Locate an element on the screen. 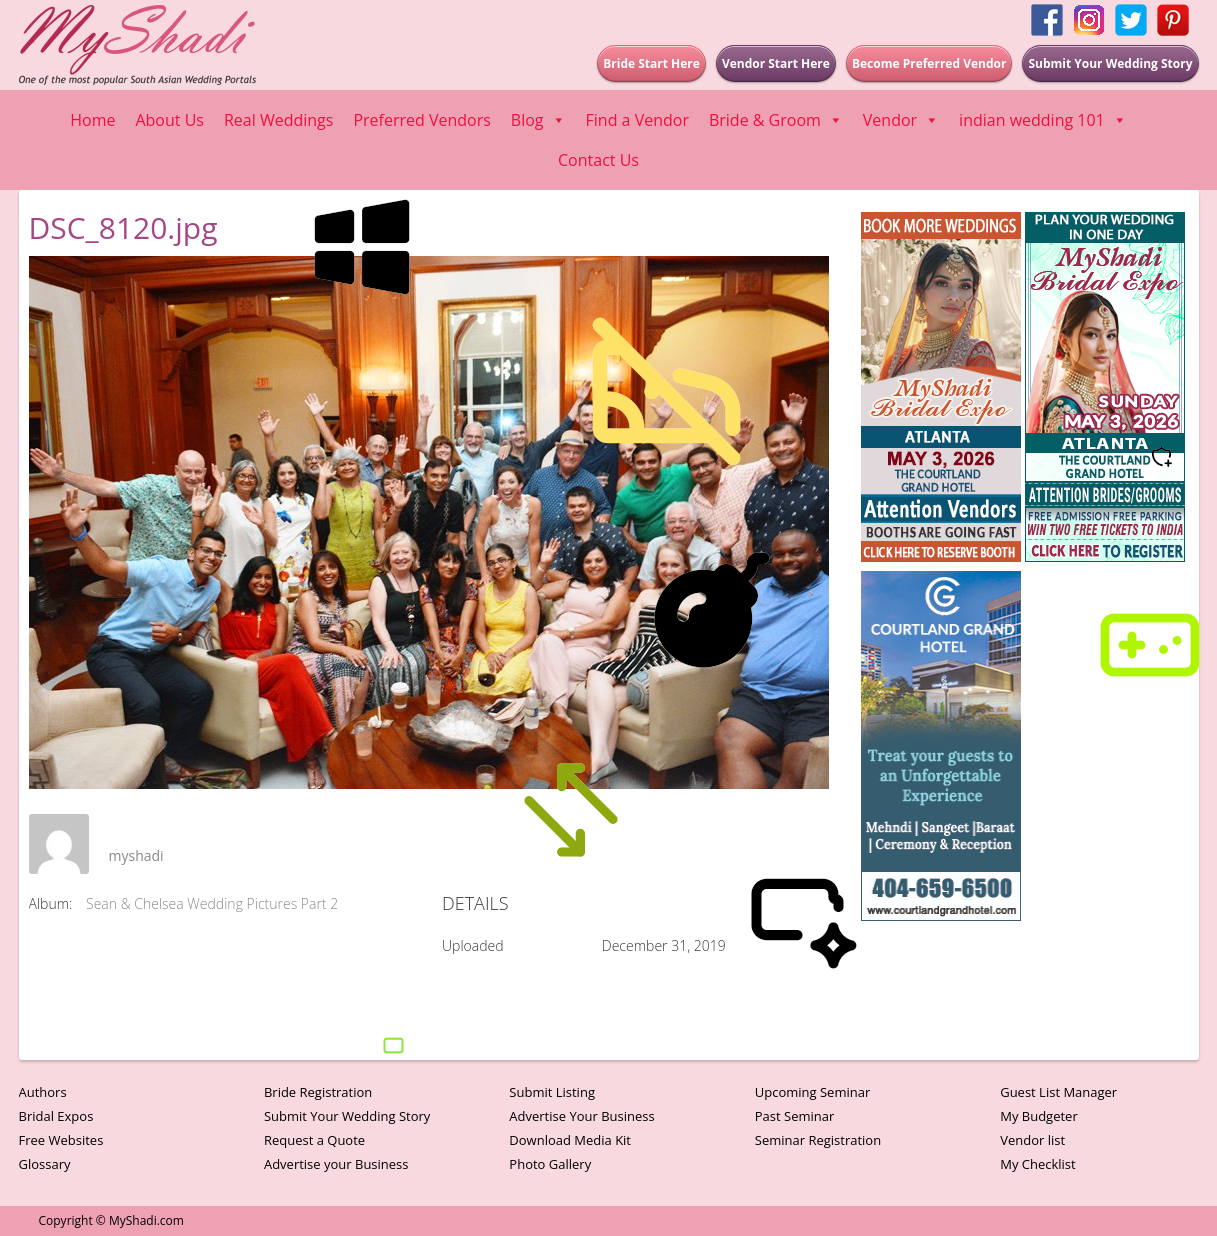 Image resolution: width=1217 pixels, height=1236 pixels. delete all data or perform destructive action is located at coordinates (712, 610).